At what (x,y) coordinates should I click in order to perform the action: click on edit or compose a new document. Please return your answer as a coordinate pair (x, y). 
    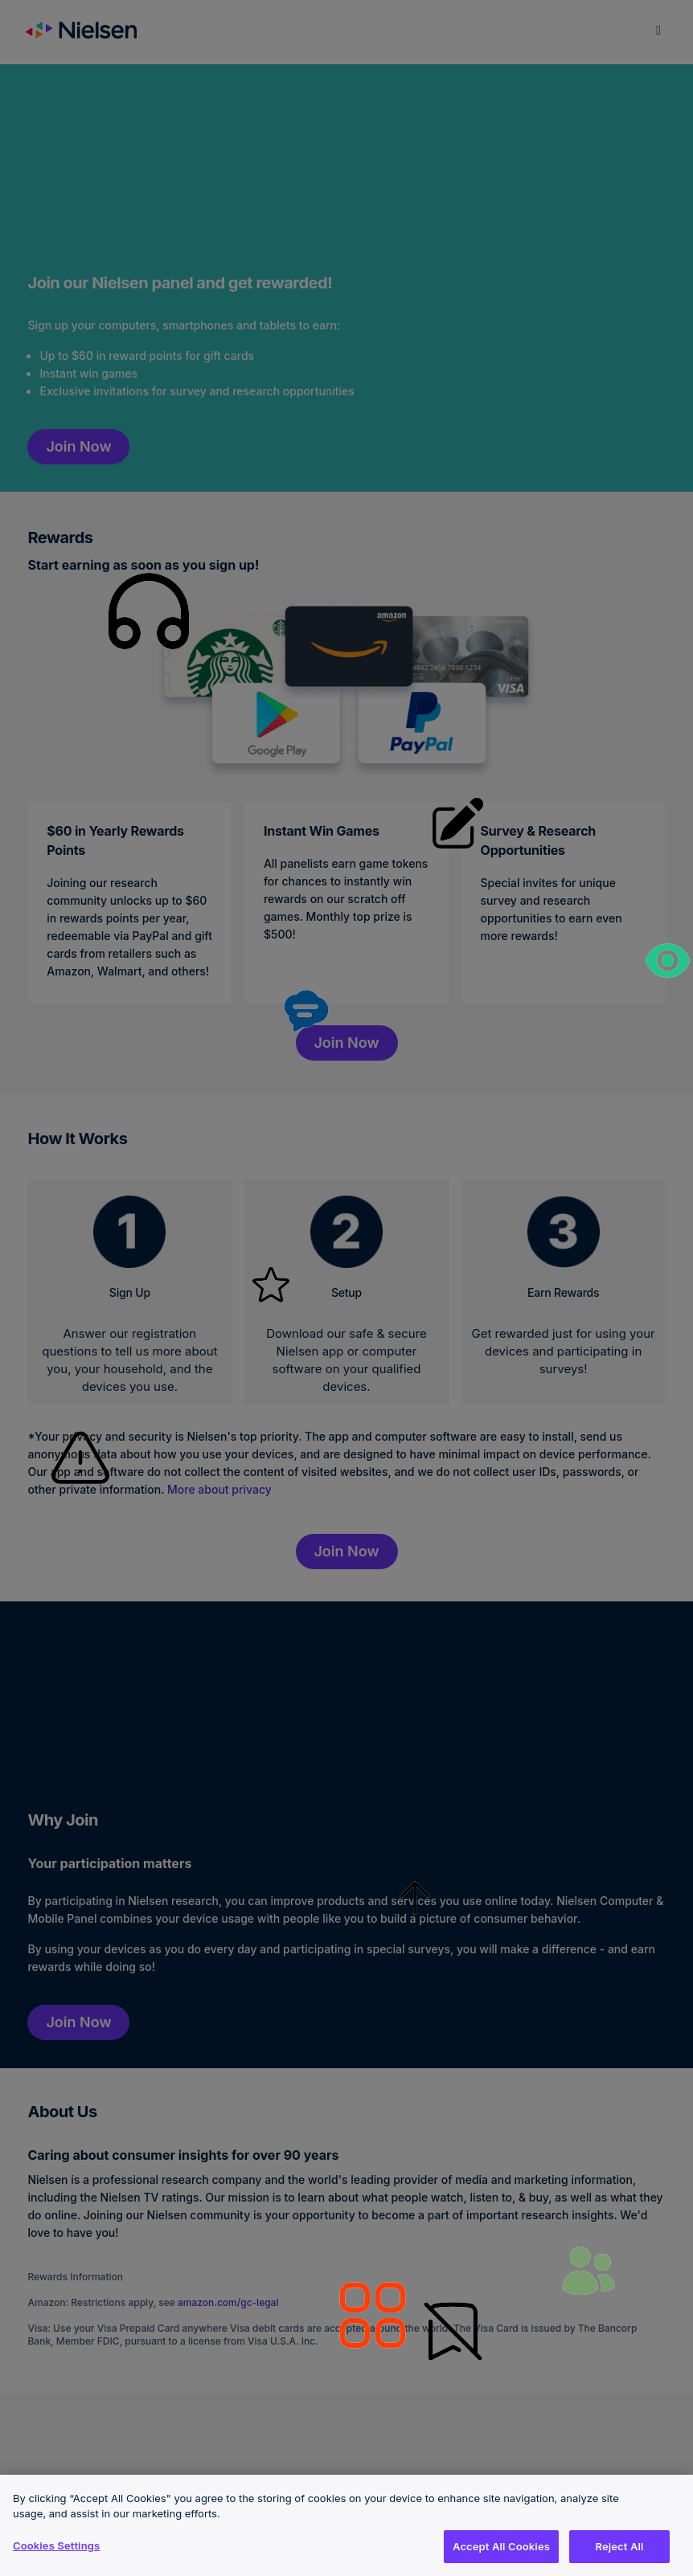
    Looking at the image, I should click on (457, 824).